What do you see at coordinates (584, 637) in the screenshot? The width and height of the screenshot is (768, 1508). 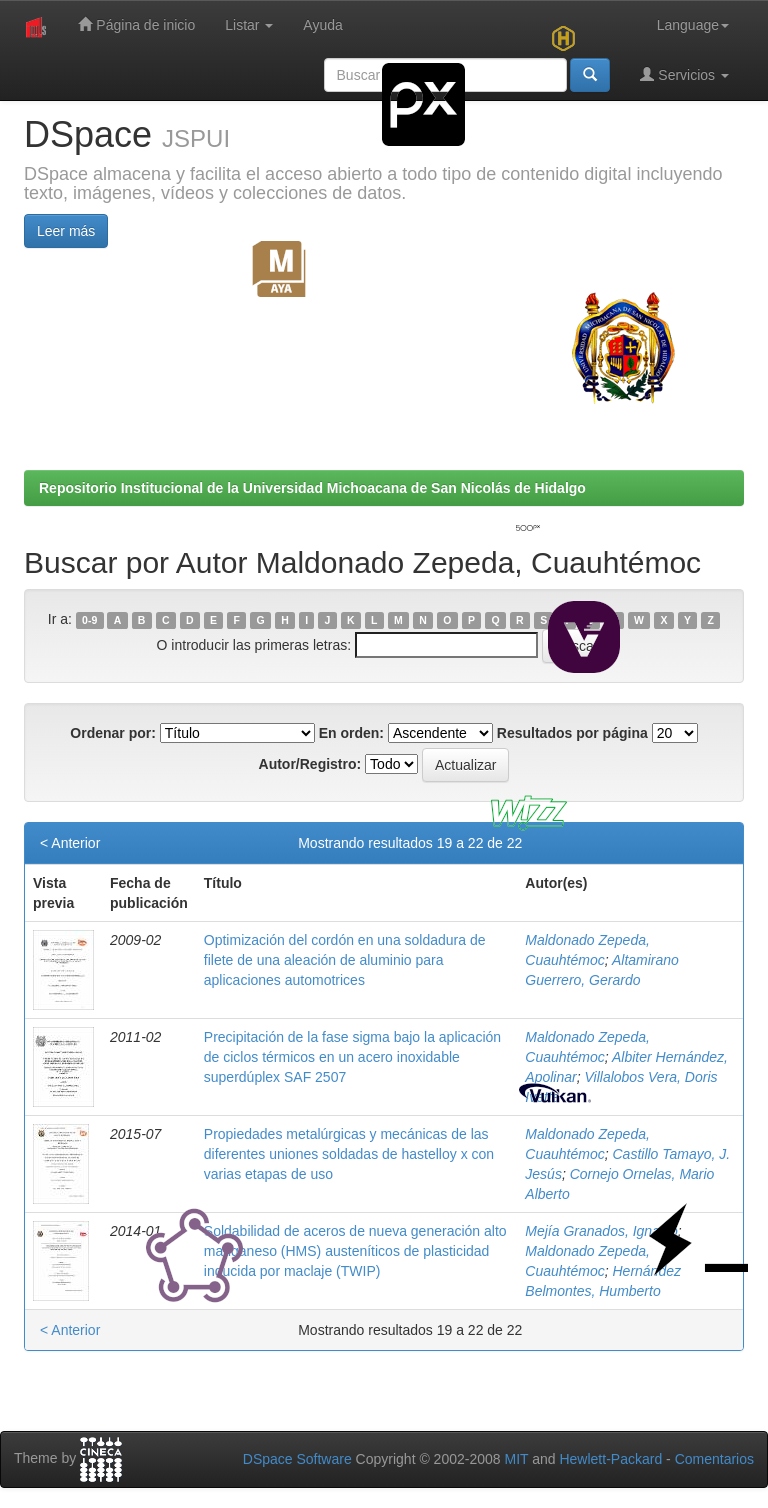 I see `verdaccio private npm registry logo` at bounding box center [584, 637].